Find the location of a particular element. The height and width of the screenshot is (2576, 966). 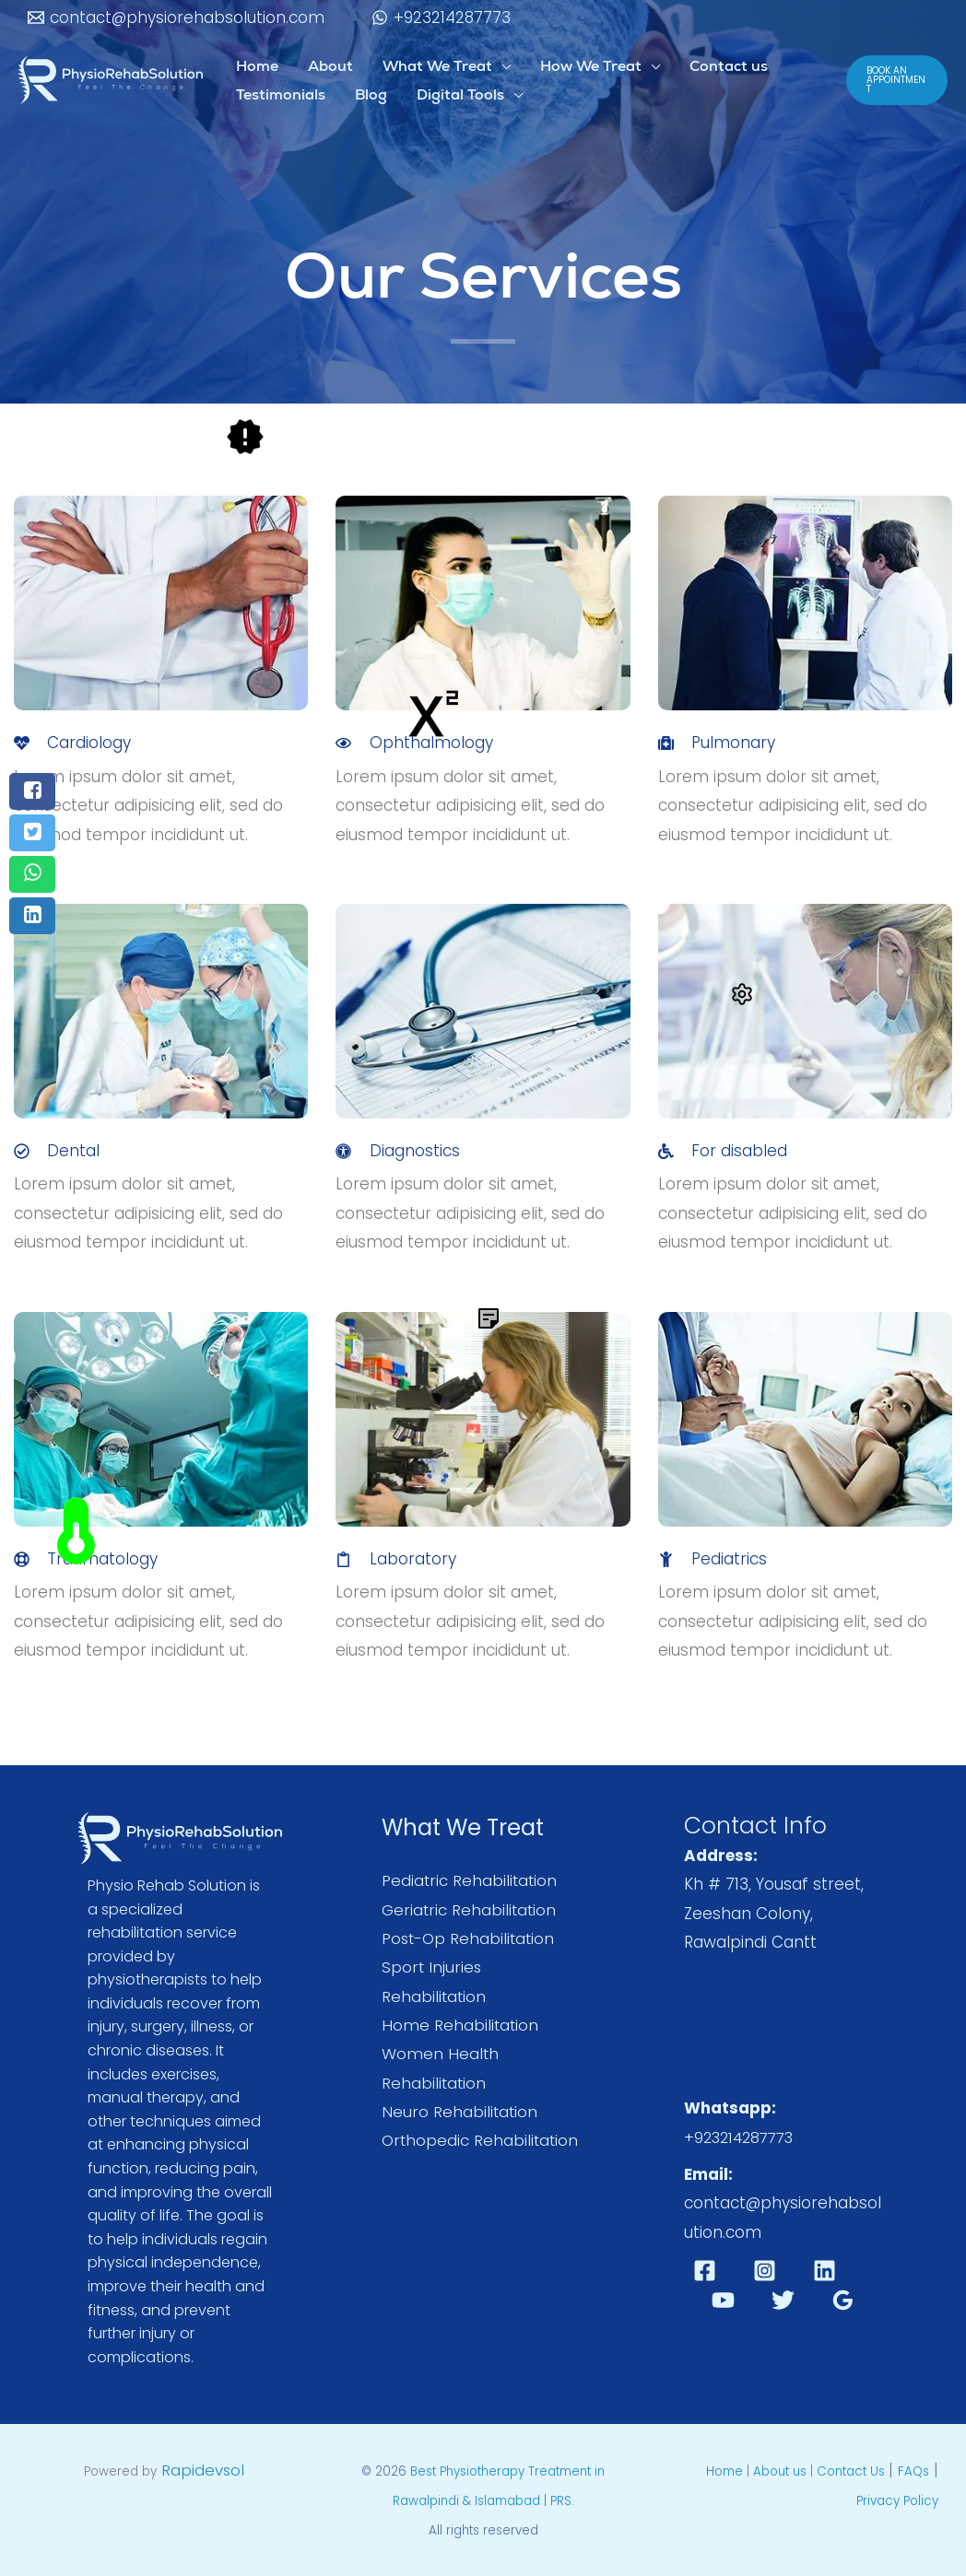

create a new sticky note is located at coordinates (489, 1318).